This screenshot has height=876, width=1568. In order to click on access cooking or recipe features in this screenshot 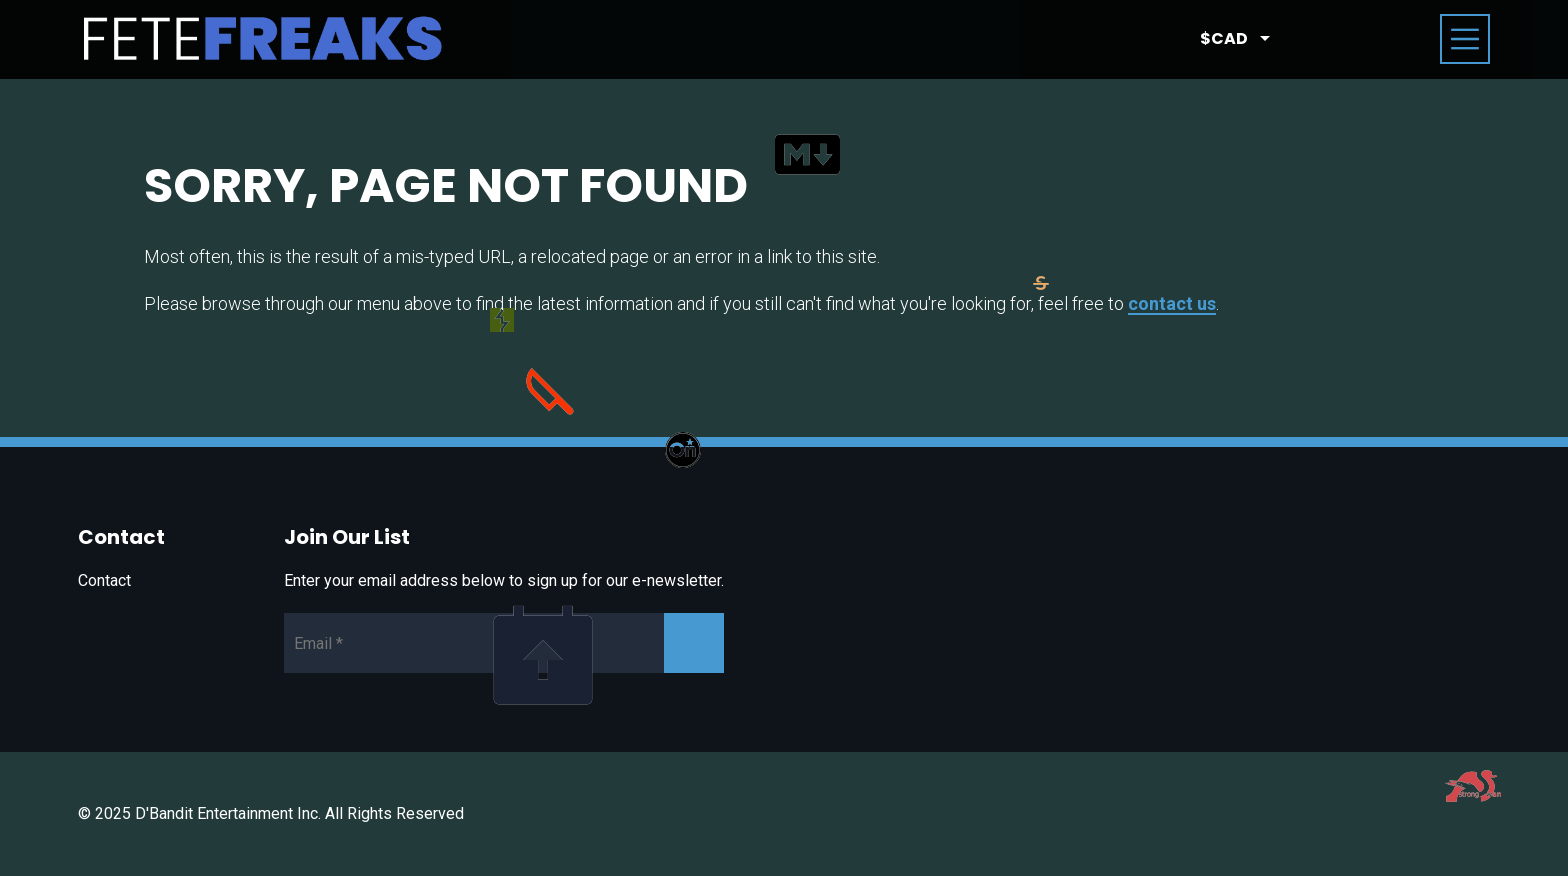, I will do `click(549, 392)`.